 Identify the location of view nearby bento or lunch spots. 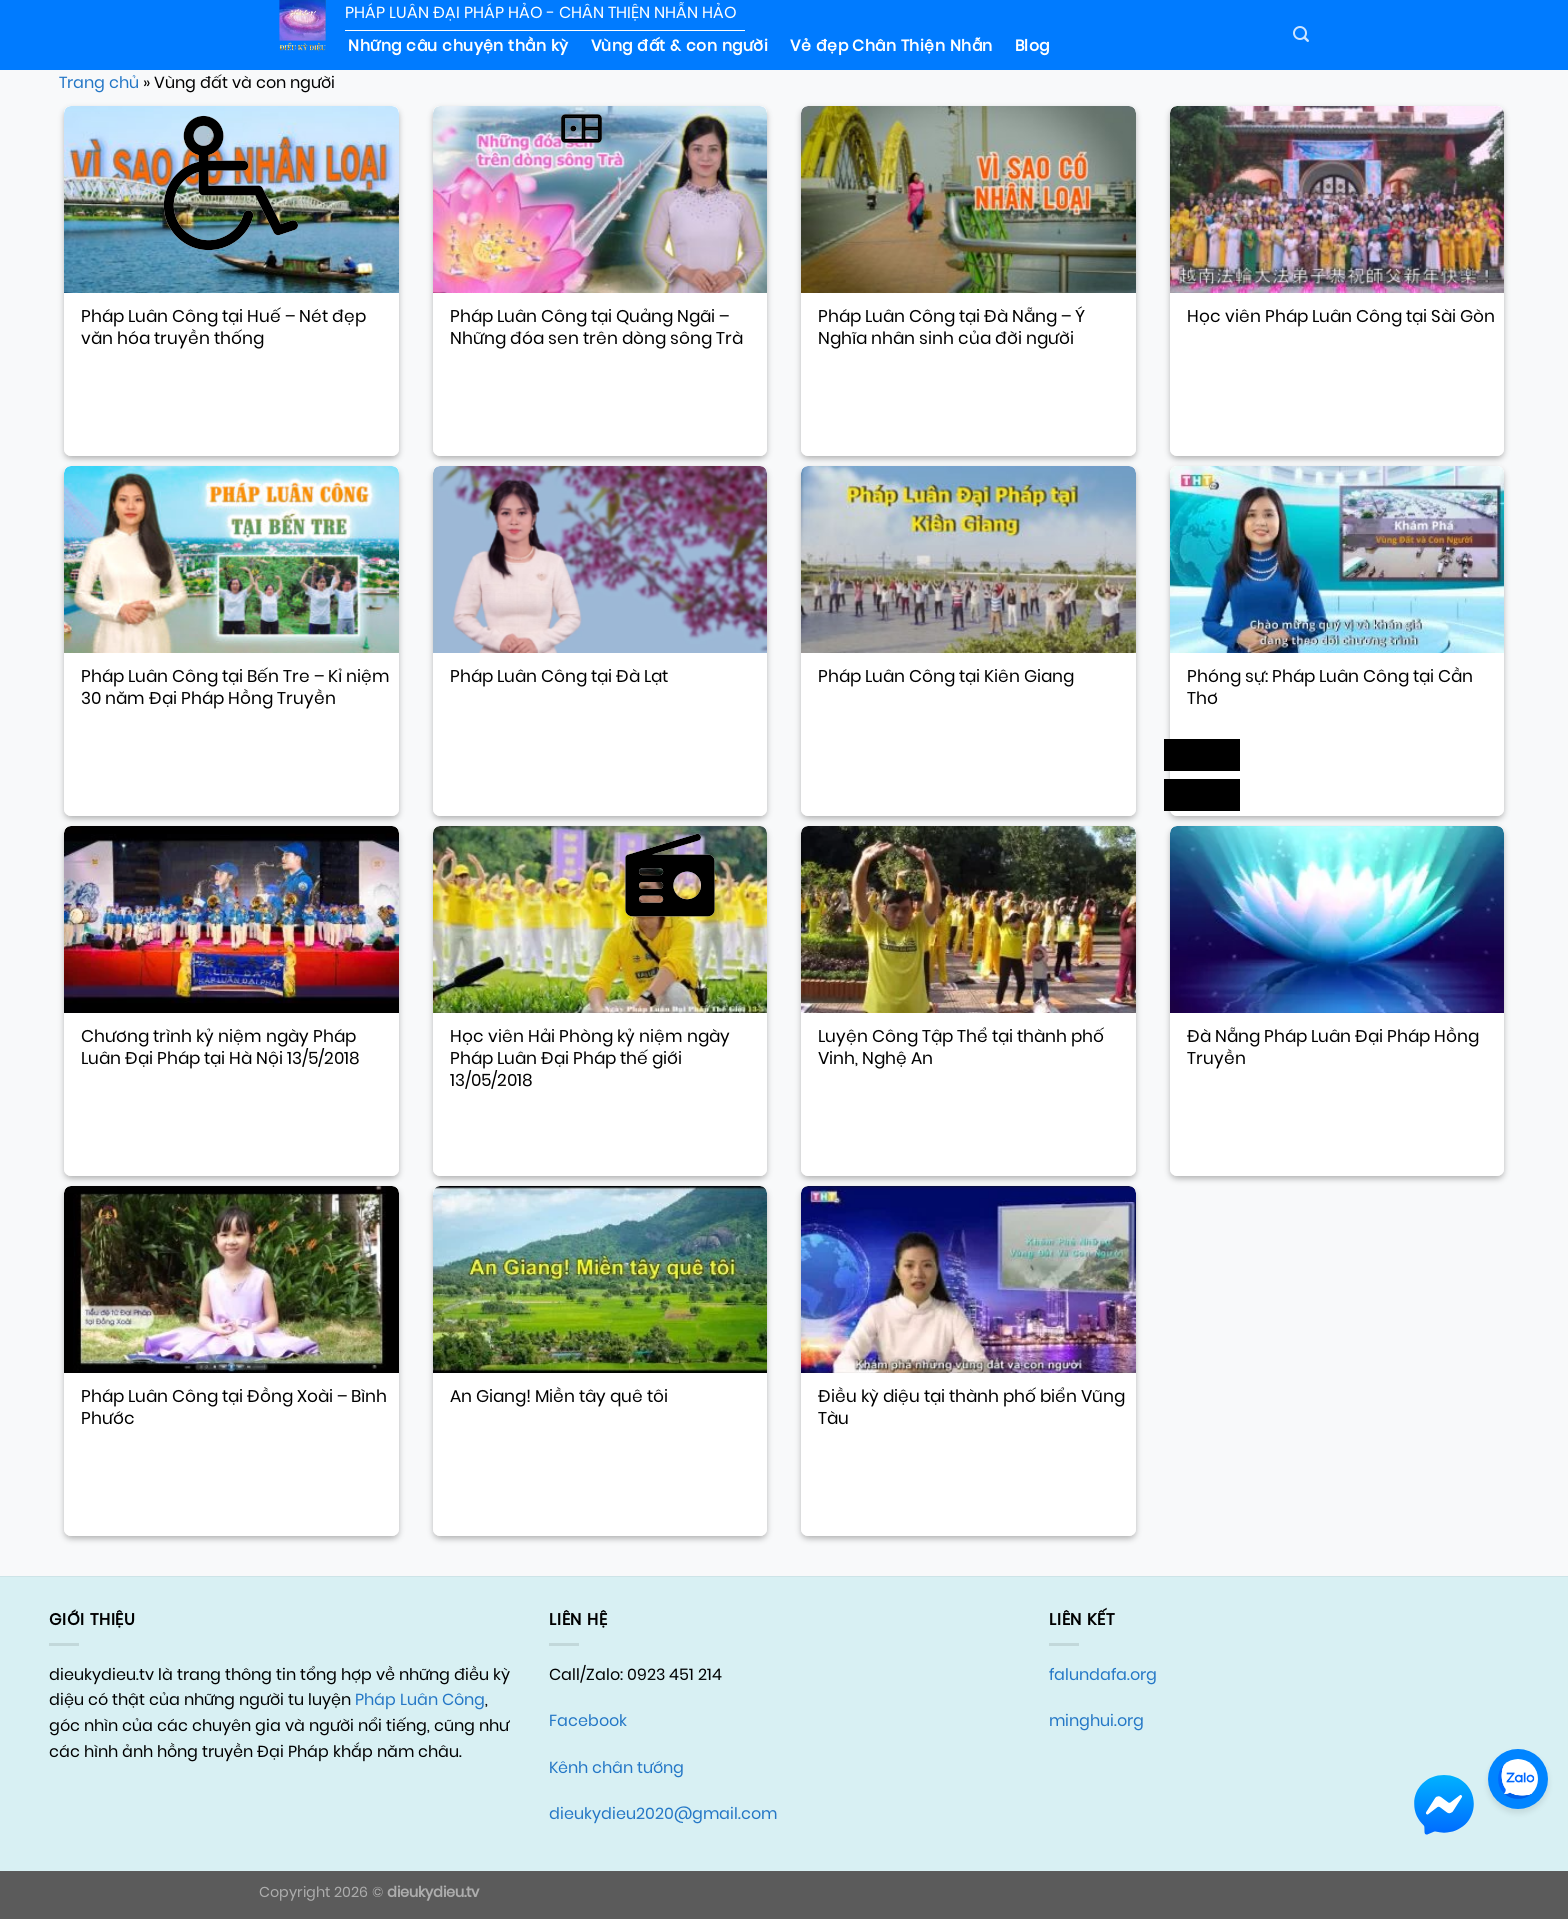
(581, 128).